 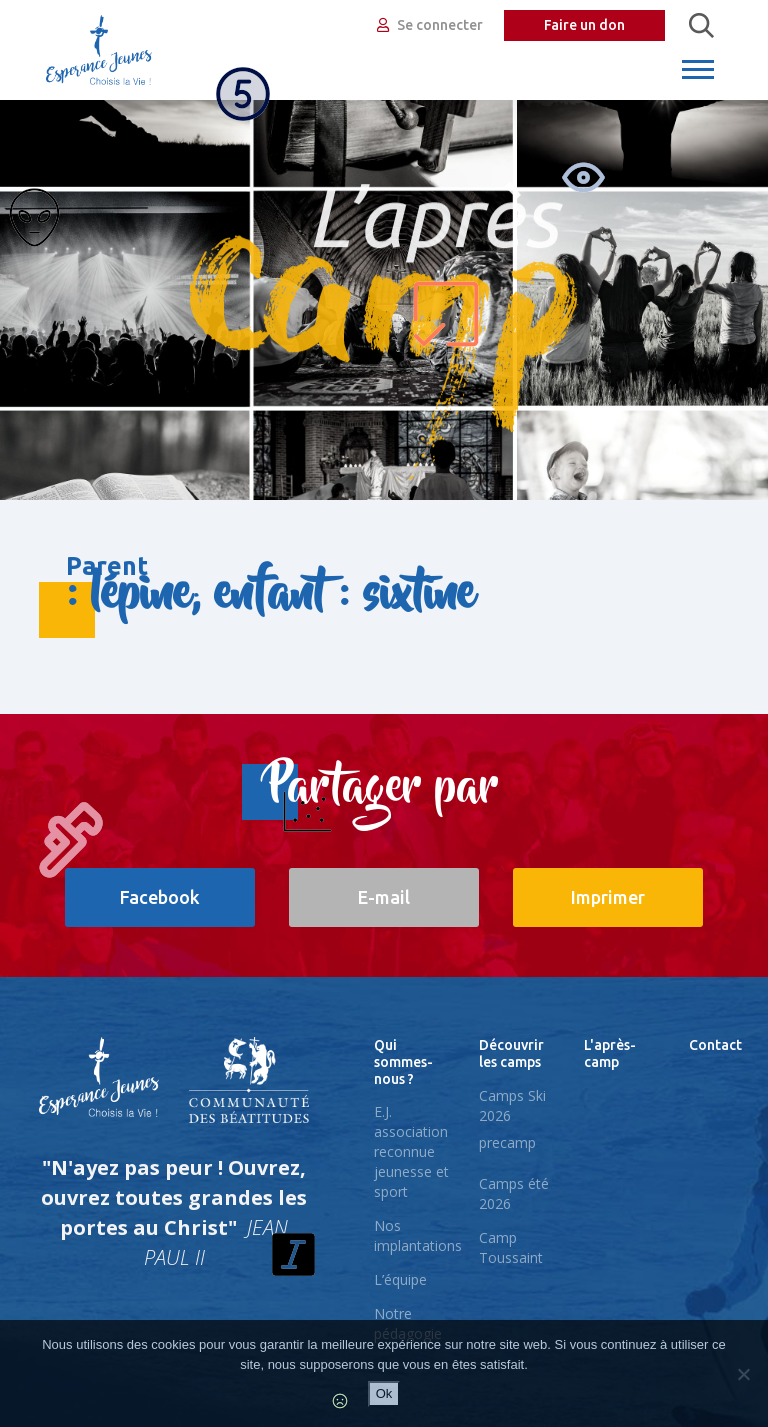 I want to click on indicate negative feedback or dissatisfaction, so click(x=340, y=1401).